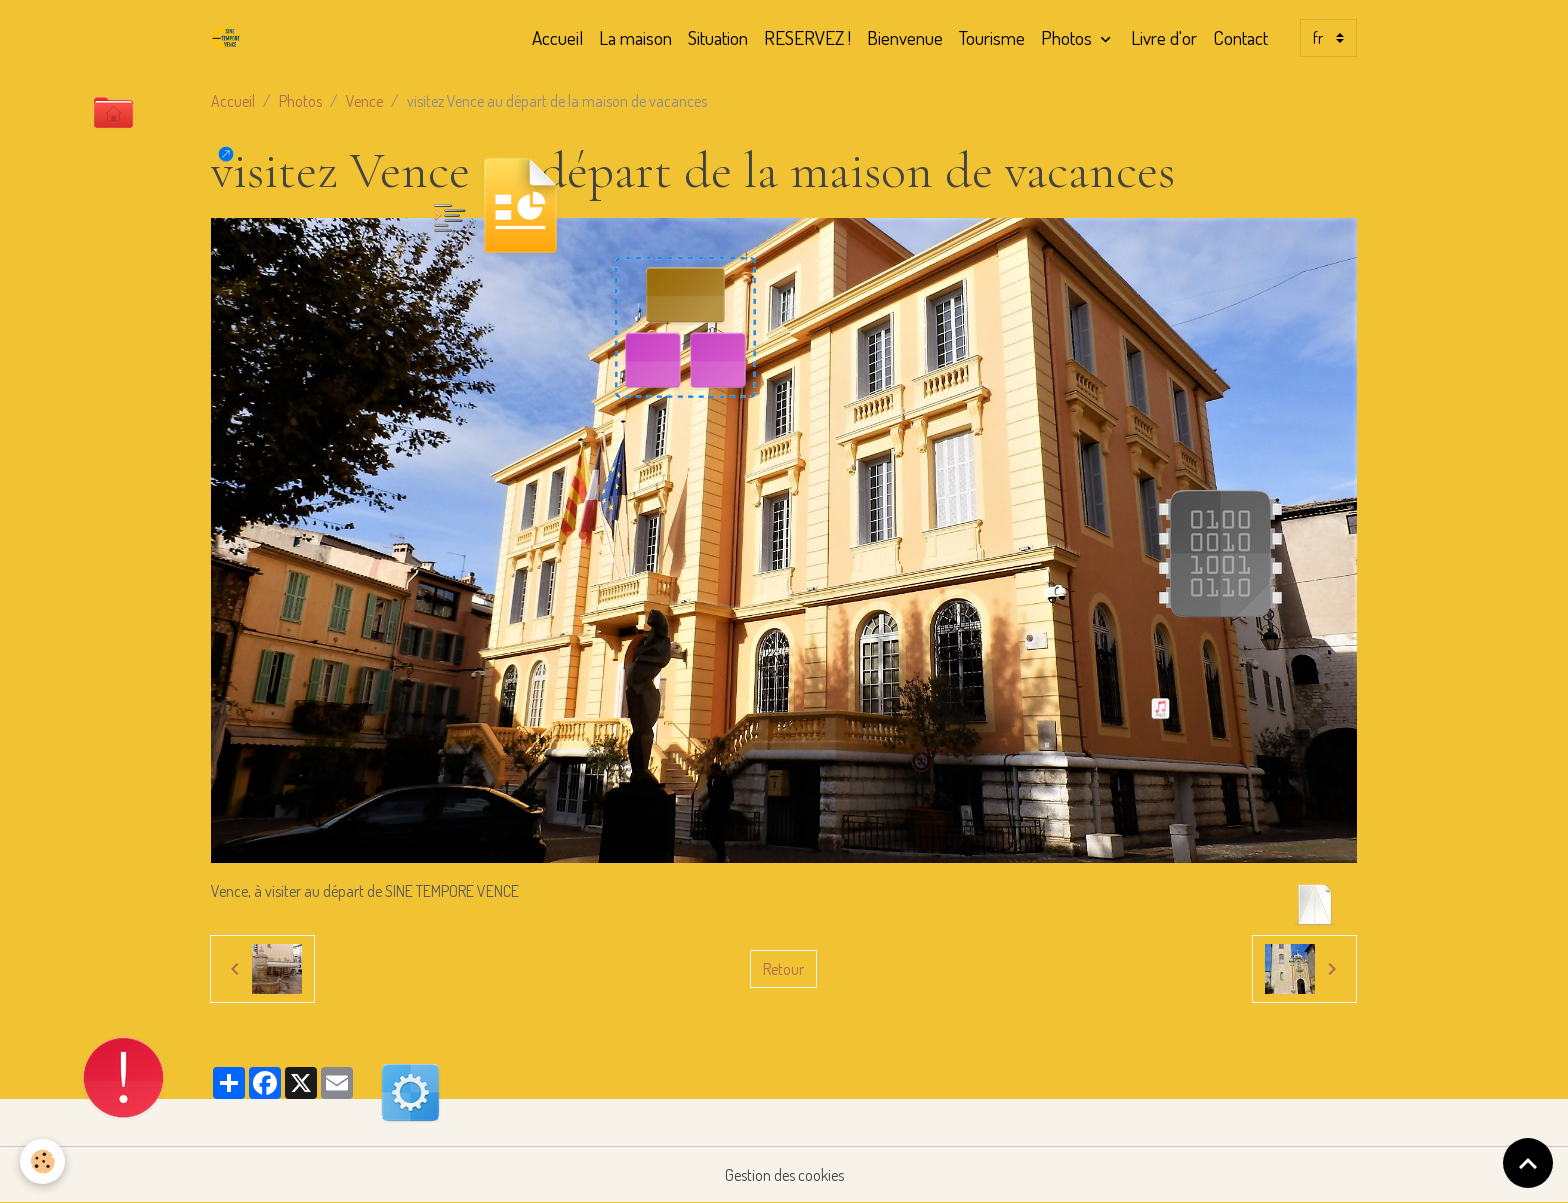 The width and height of the screenshot is (1568, 1203). What do you see at coordinates (113, 112) in the screenshot?
I see `access your home folder` at bounding box center [113, 112].